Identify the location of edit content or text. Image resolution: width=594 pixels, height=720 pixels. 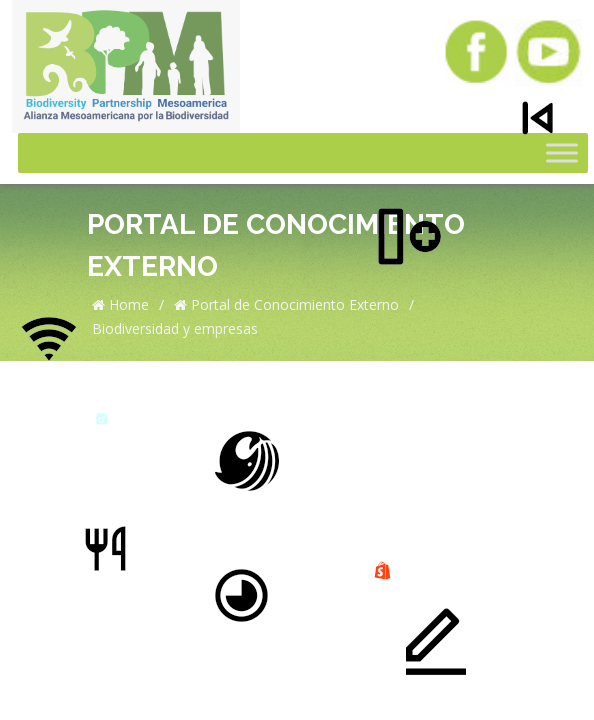
(436, 642).